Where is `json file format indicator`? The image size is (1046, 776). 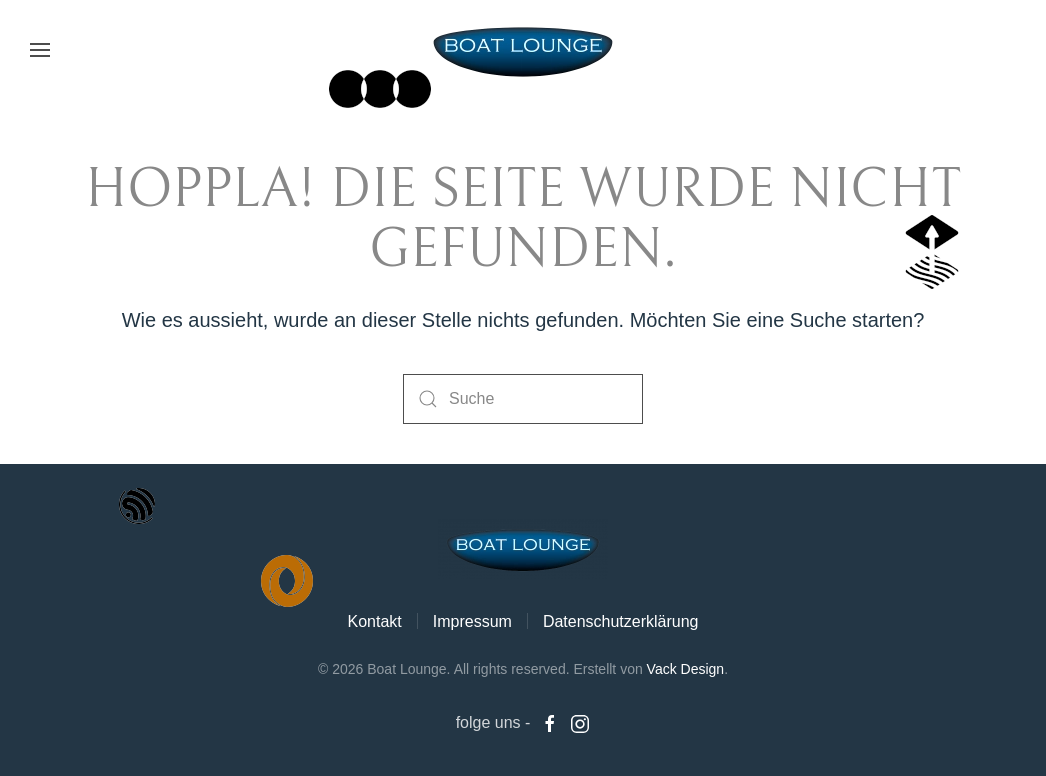
json file format indicator is located at coordinates (287, 581).